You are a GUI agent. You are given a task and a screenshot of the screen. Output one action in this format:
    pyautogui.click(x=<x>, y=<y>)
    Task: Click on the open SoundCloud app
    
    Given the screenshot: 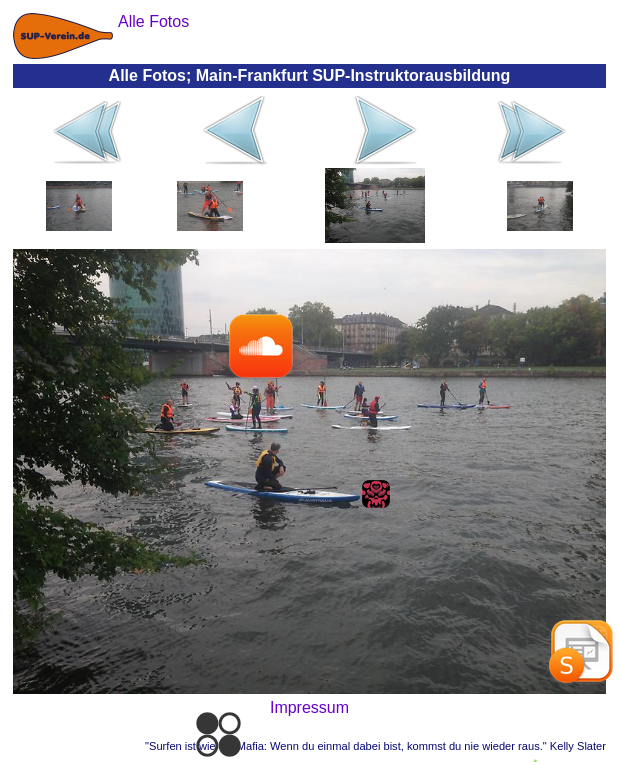 What is the action you would take?
    pyautogui.click(x=261, y=346)
    